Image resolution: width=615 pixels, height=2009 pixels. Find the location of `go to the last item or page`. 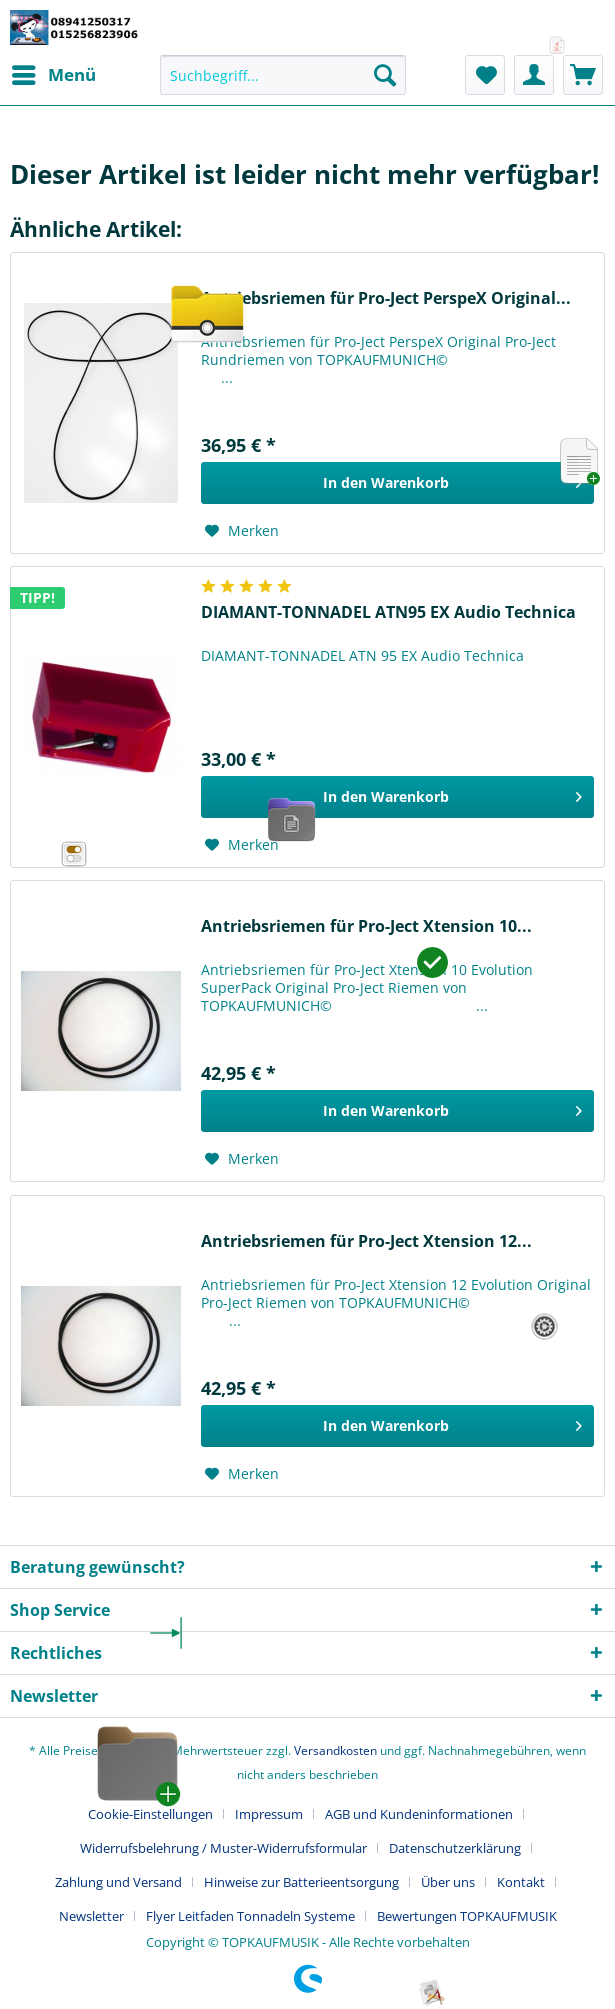

go to the last item or page is located at coordinates (166, 1633).